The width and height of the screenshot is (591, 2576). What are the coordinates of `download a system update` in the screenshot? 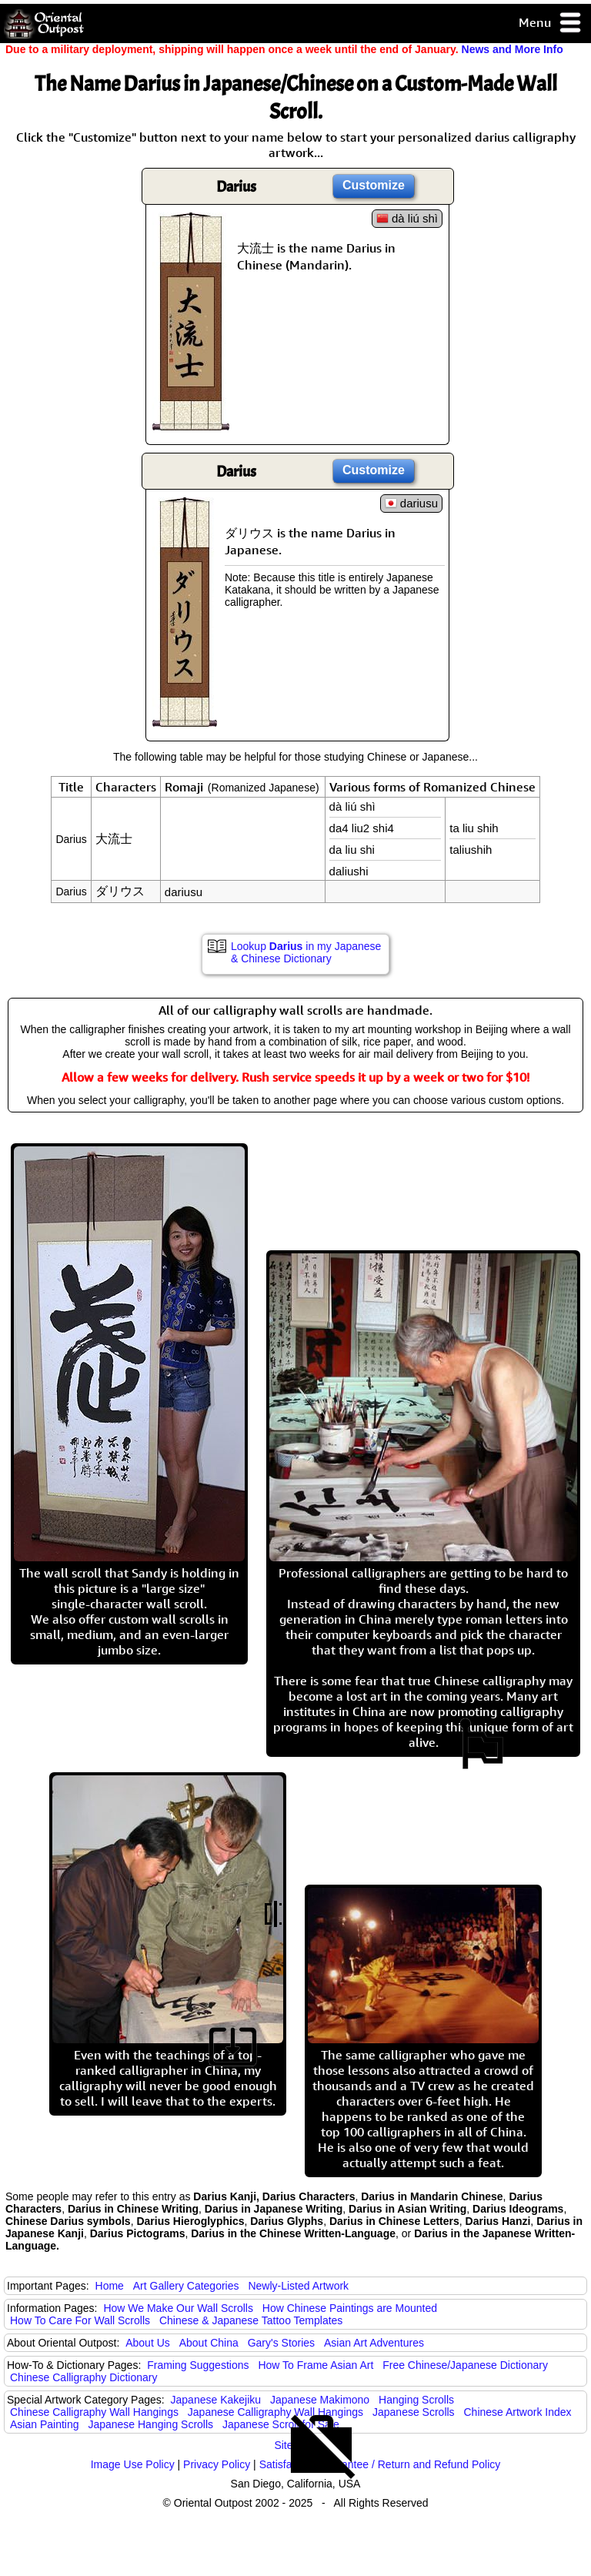 It's located at (232, 2046).